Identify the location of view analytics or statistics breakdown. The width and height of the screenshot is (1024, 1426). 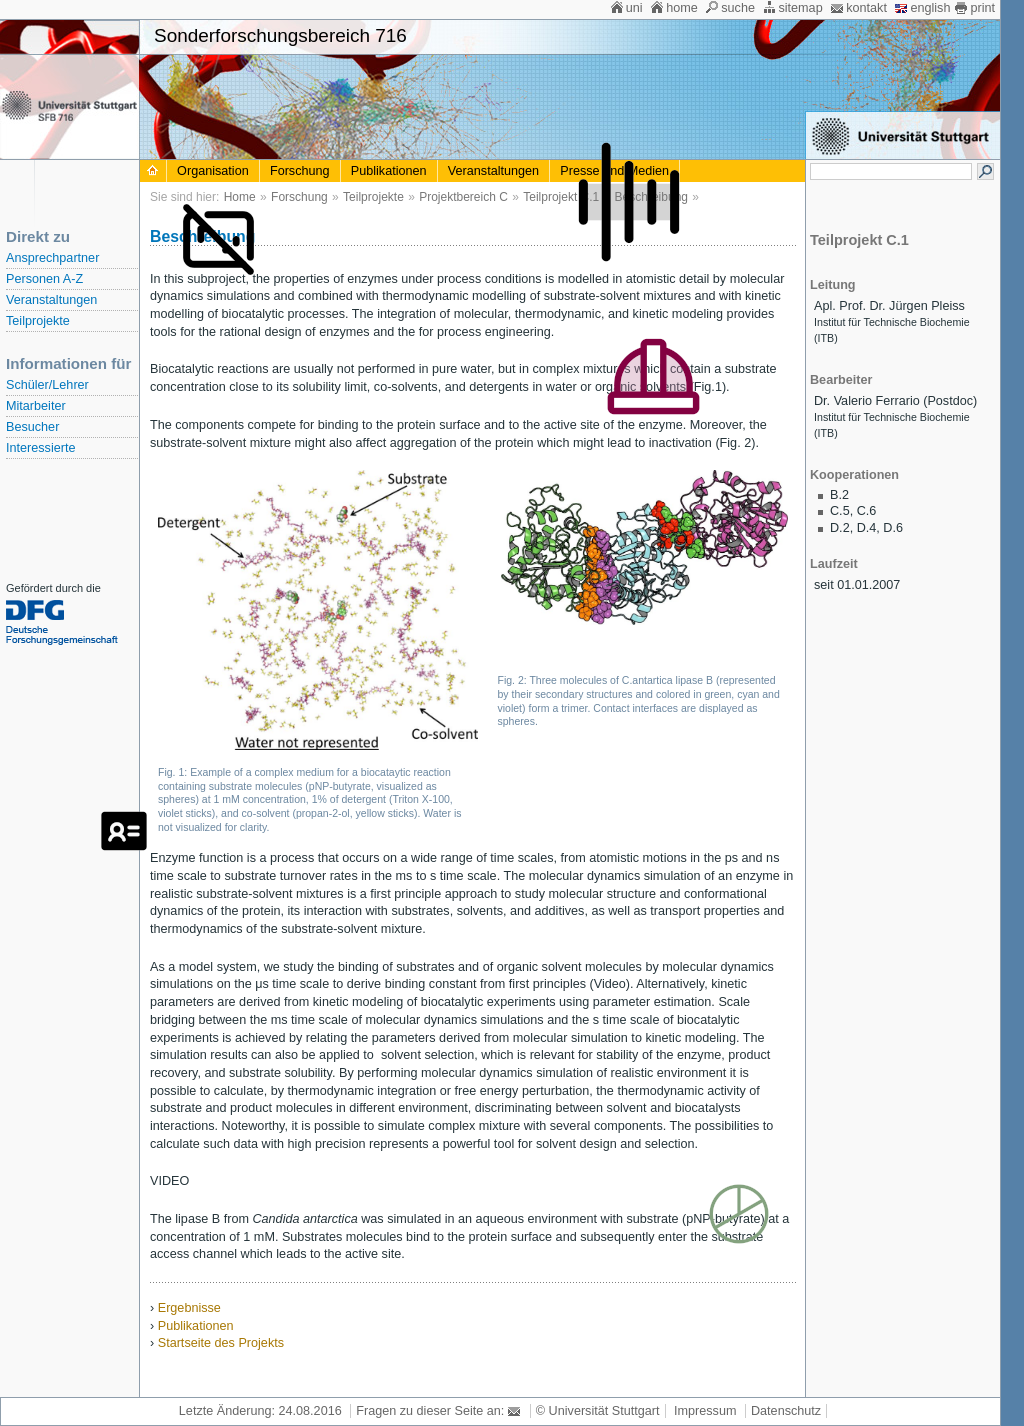
(739, 1214).